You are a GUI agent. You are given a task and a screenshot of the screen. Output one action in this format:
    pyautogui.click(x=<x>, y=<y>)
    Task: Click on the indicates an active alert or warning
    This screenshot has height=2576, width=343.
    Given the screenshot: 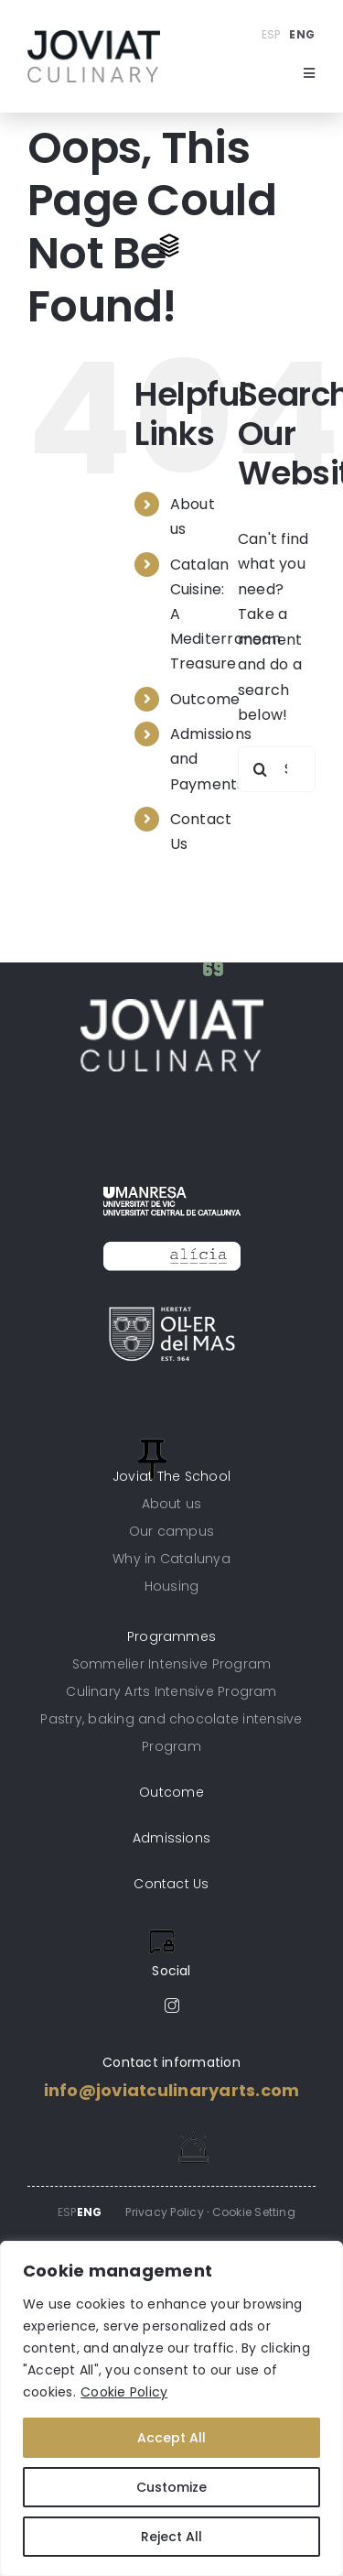 What is the action you would take?
    pyautogui.click(x=193, y=2150)
    